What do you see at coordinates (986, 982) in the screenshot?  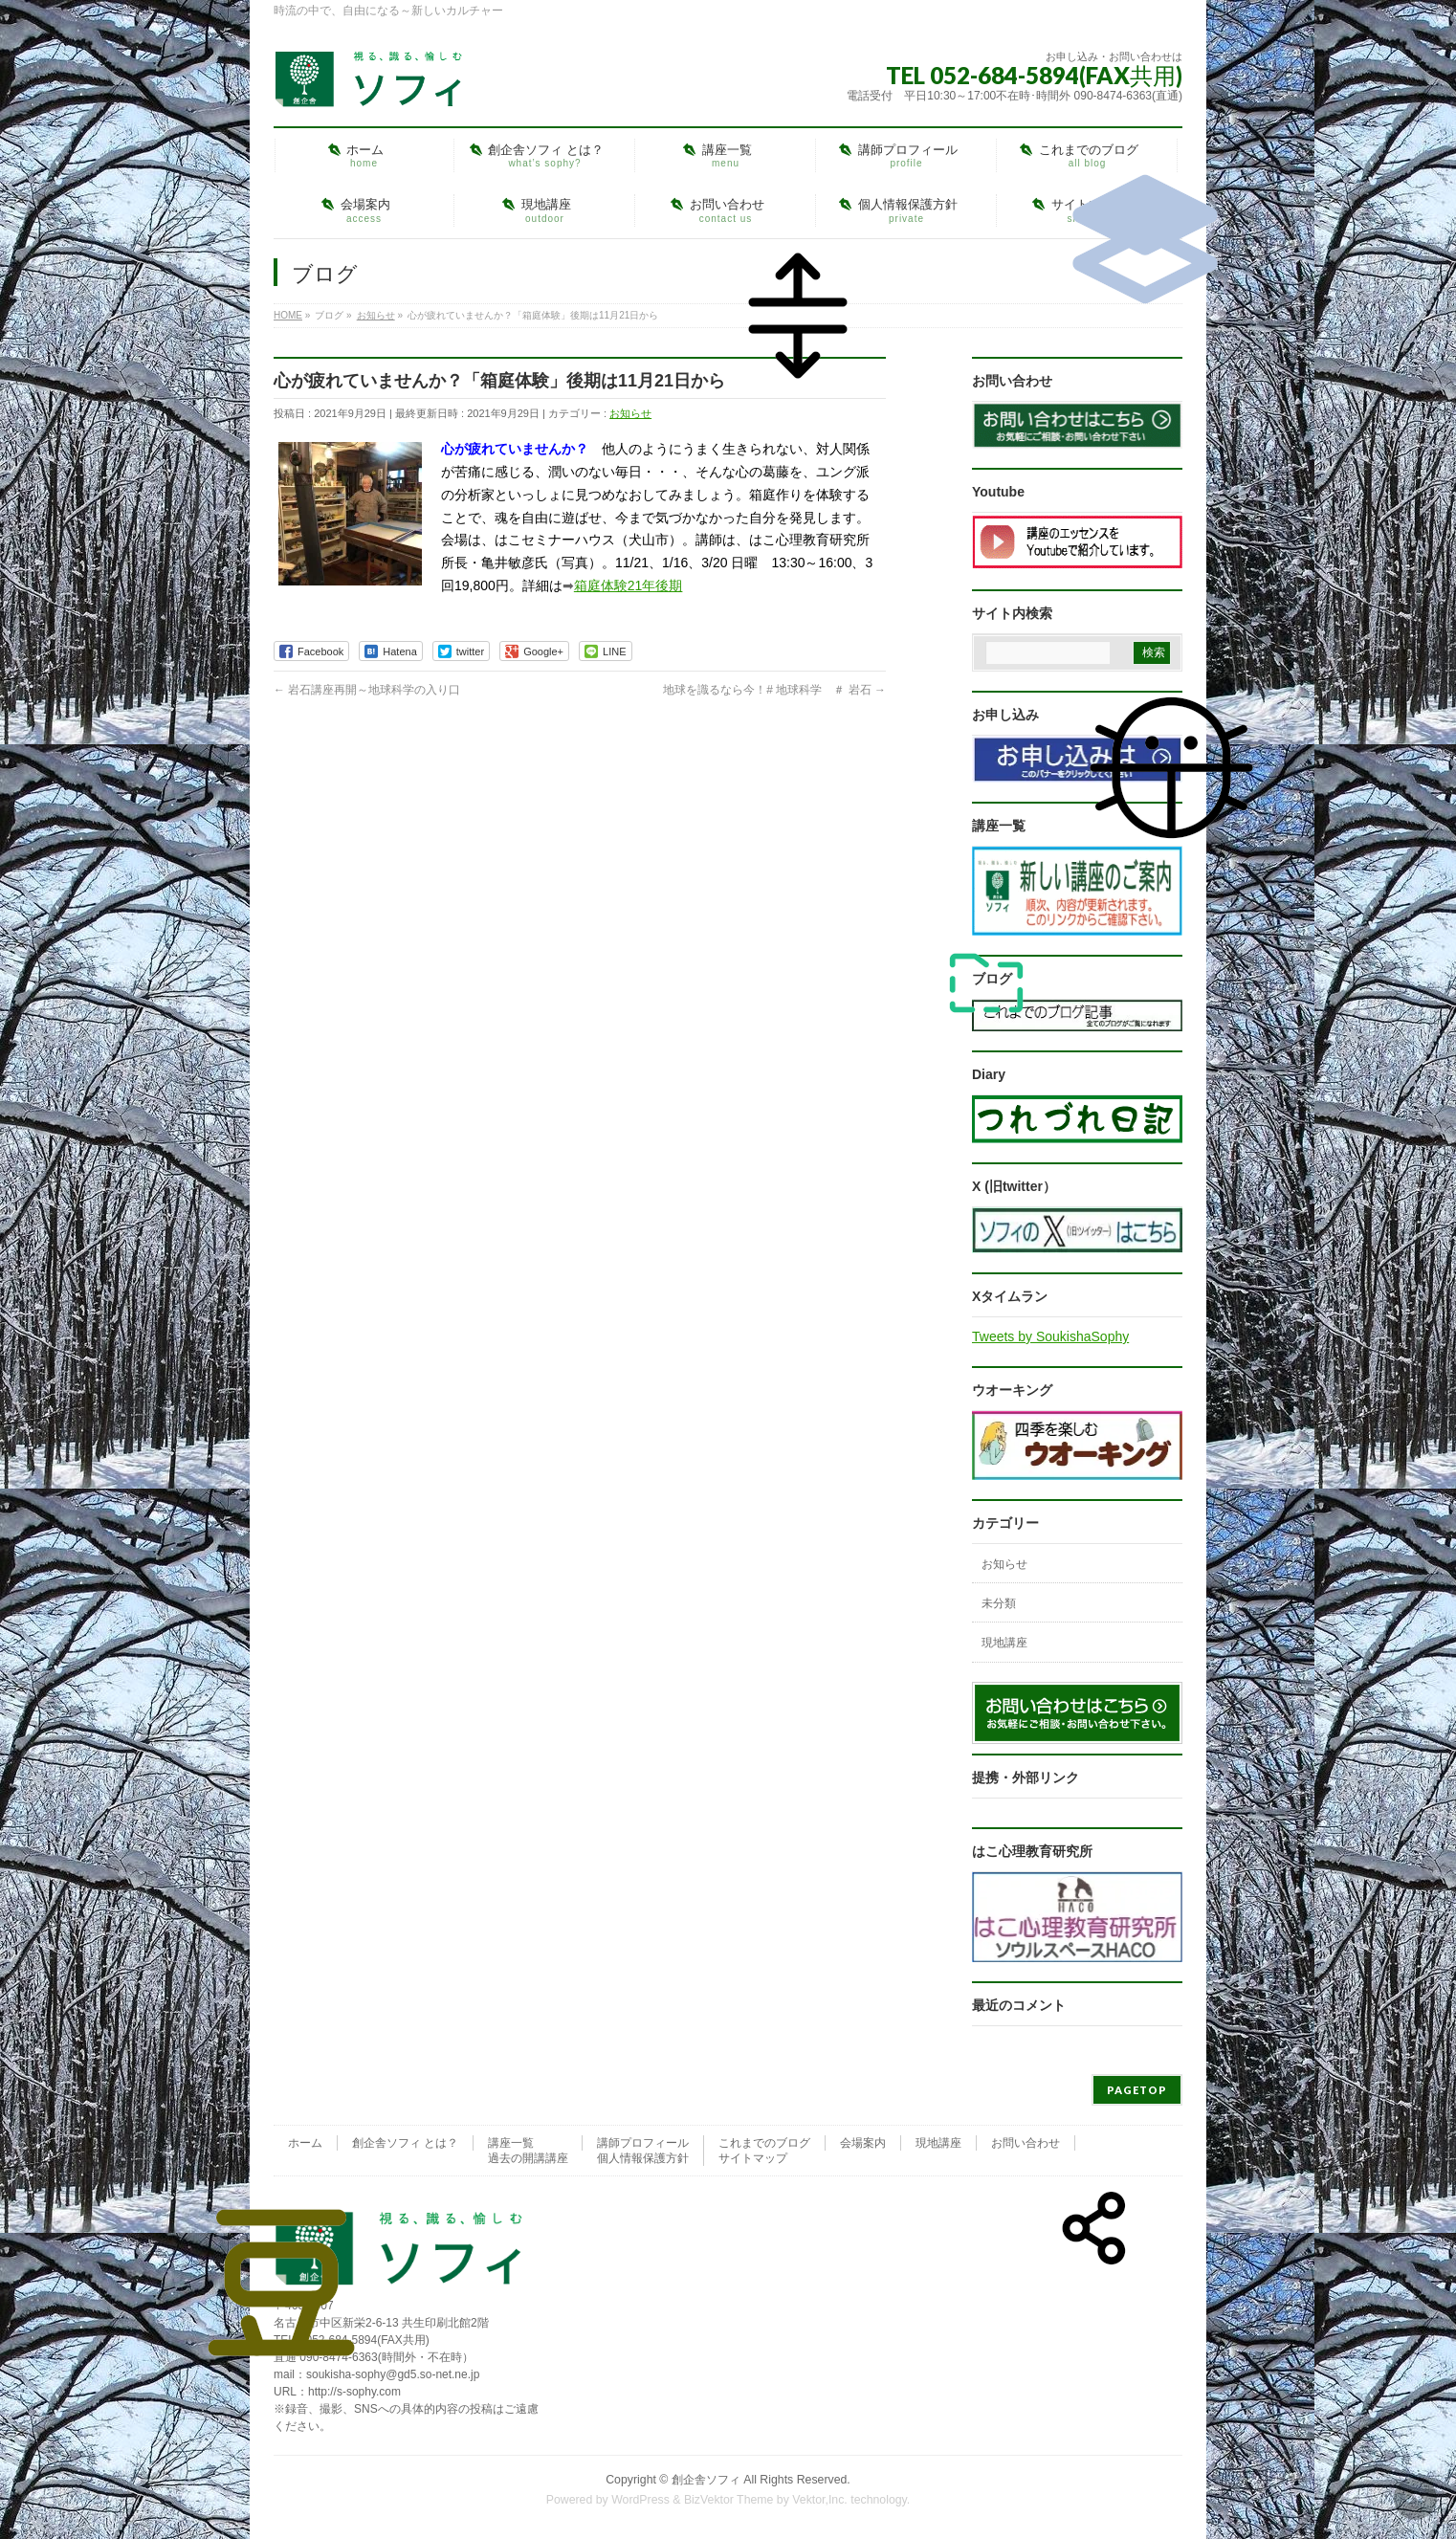 I see `create a new folder` at bounding box center [986, 982].